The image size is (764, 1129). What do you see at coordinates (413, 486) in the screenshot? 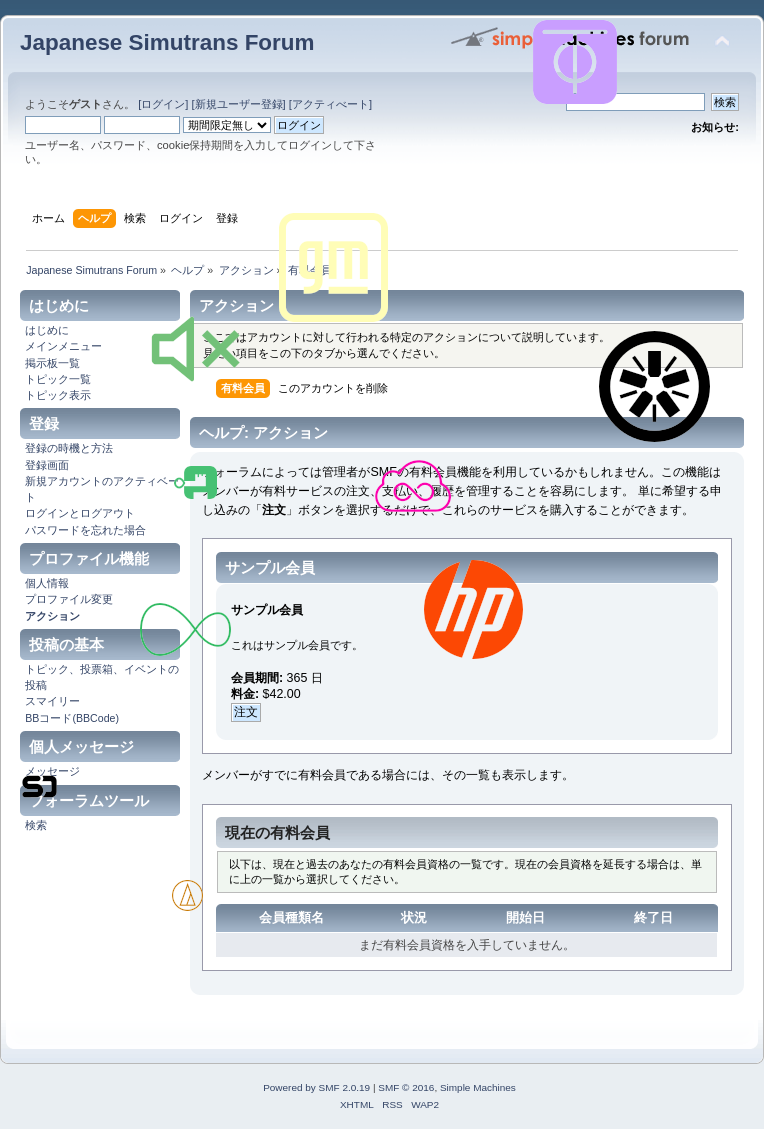
I see `open jsfiddle code editor` at bounding box center [413, 486].